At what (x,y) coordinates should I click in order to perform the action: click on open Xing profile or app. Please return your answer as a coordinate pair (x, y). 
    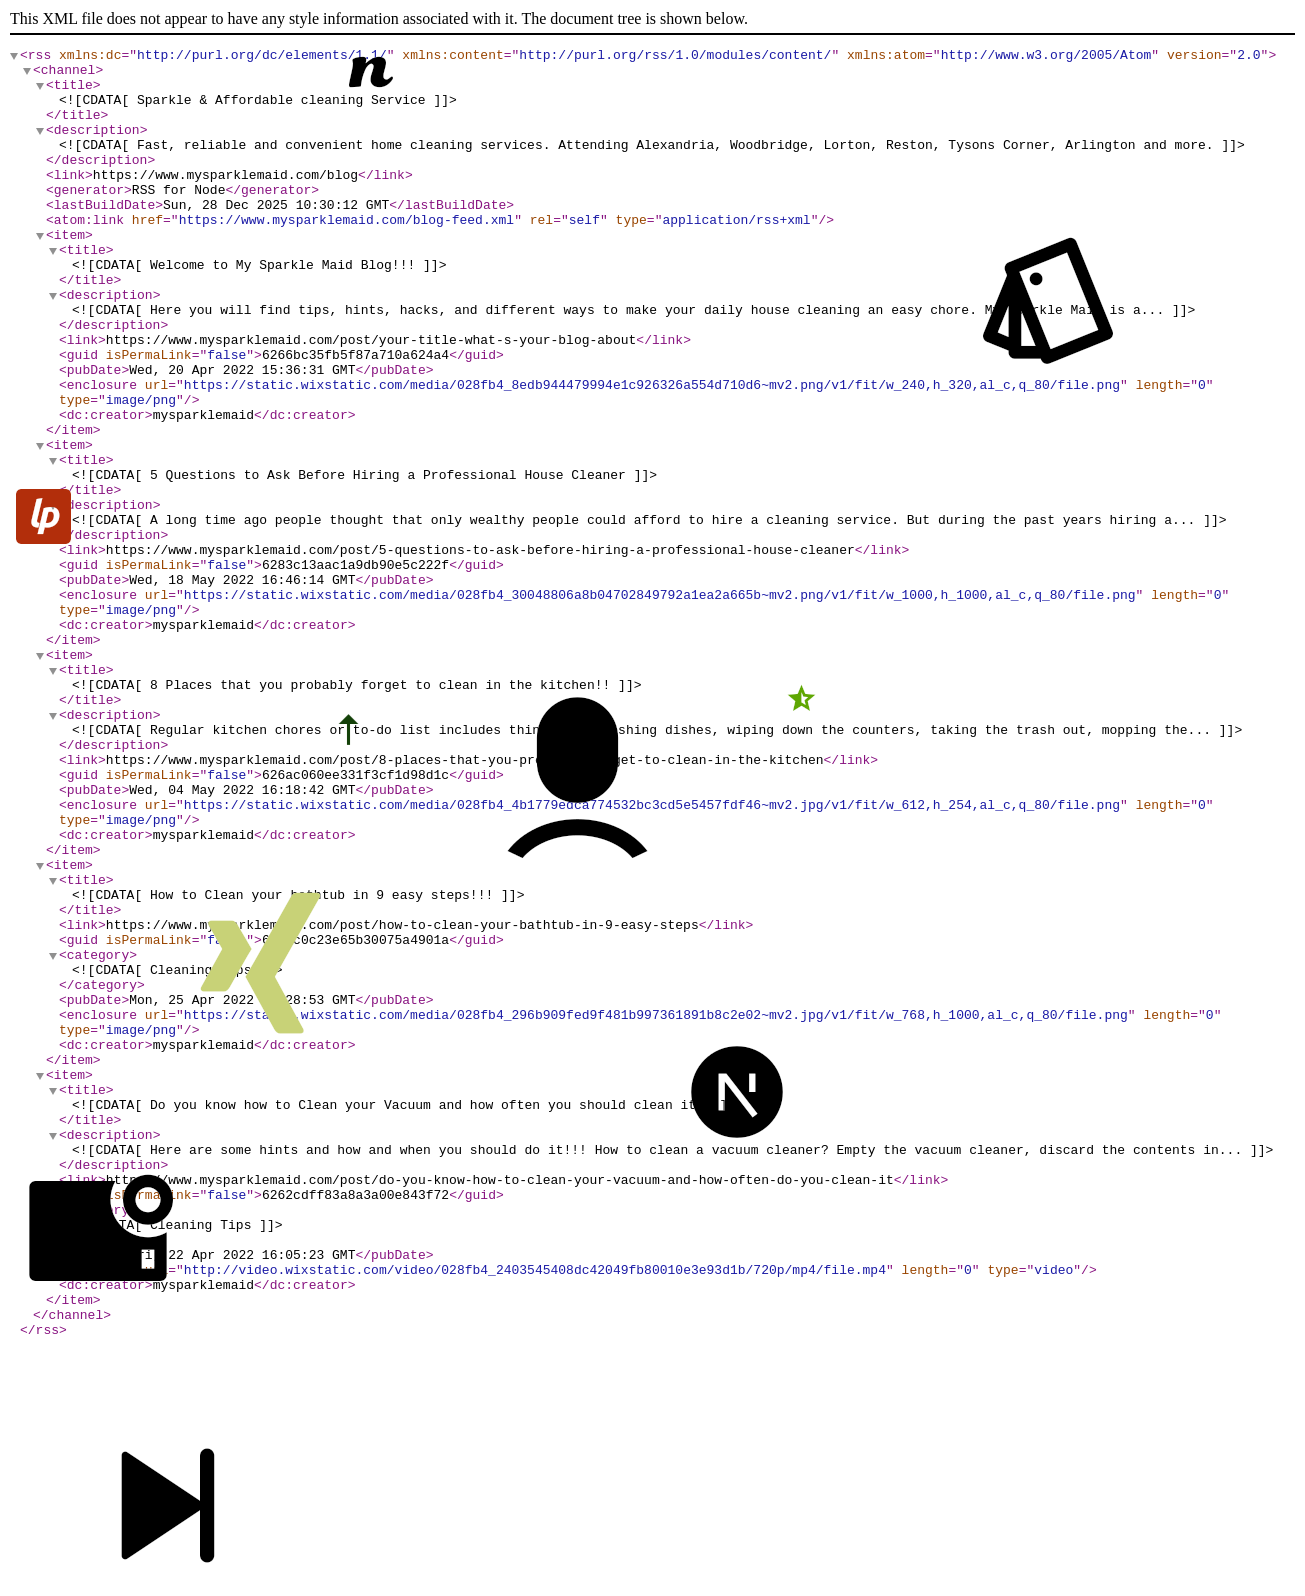
    Looking at the image, I should click on (254, 957).